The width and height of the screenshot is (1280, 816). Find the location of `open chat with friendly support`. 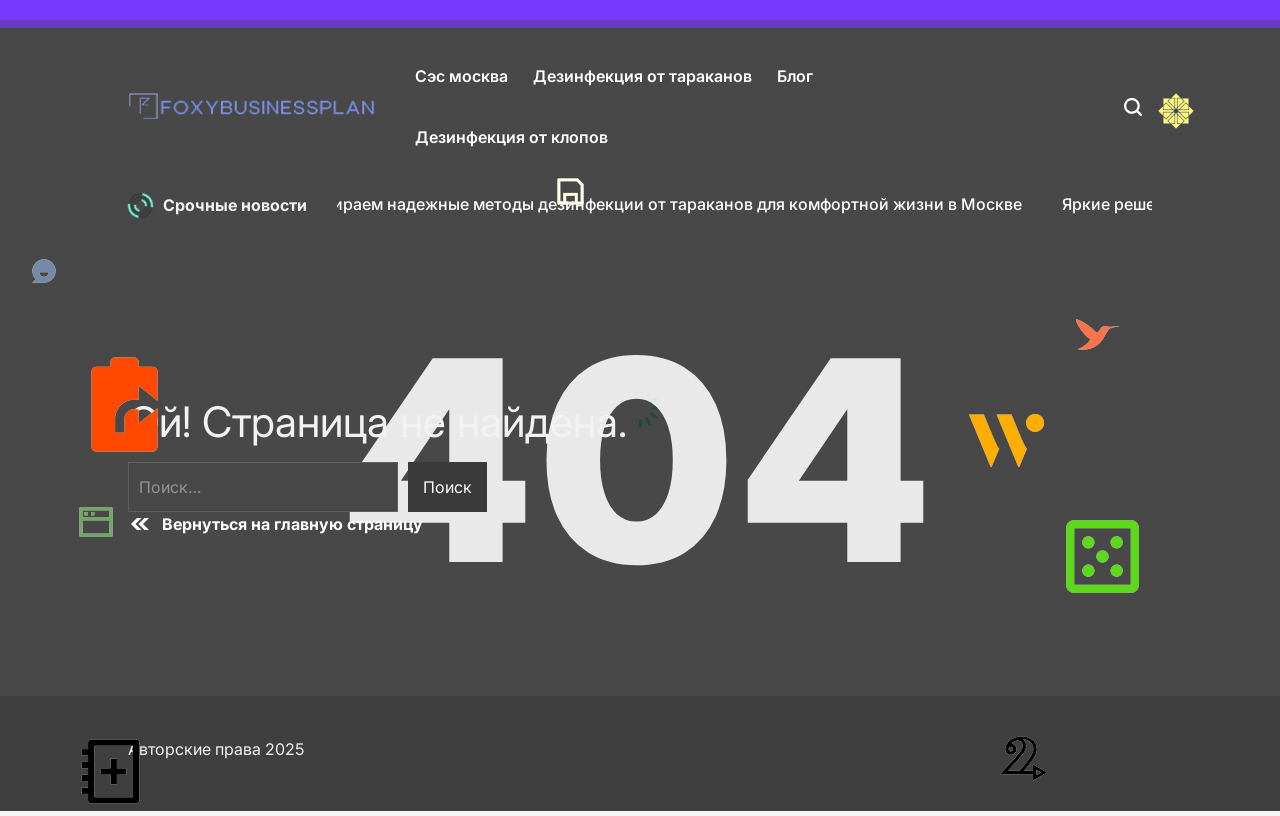

open chat with friendly support is located at coordinates (44, 271).